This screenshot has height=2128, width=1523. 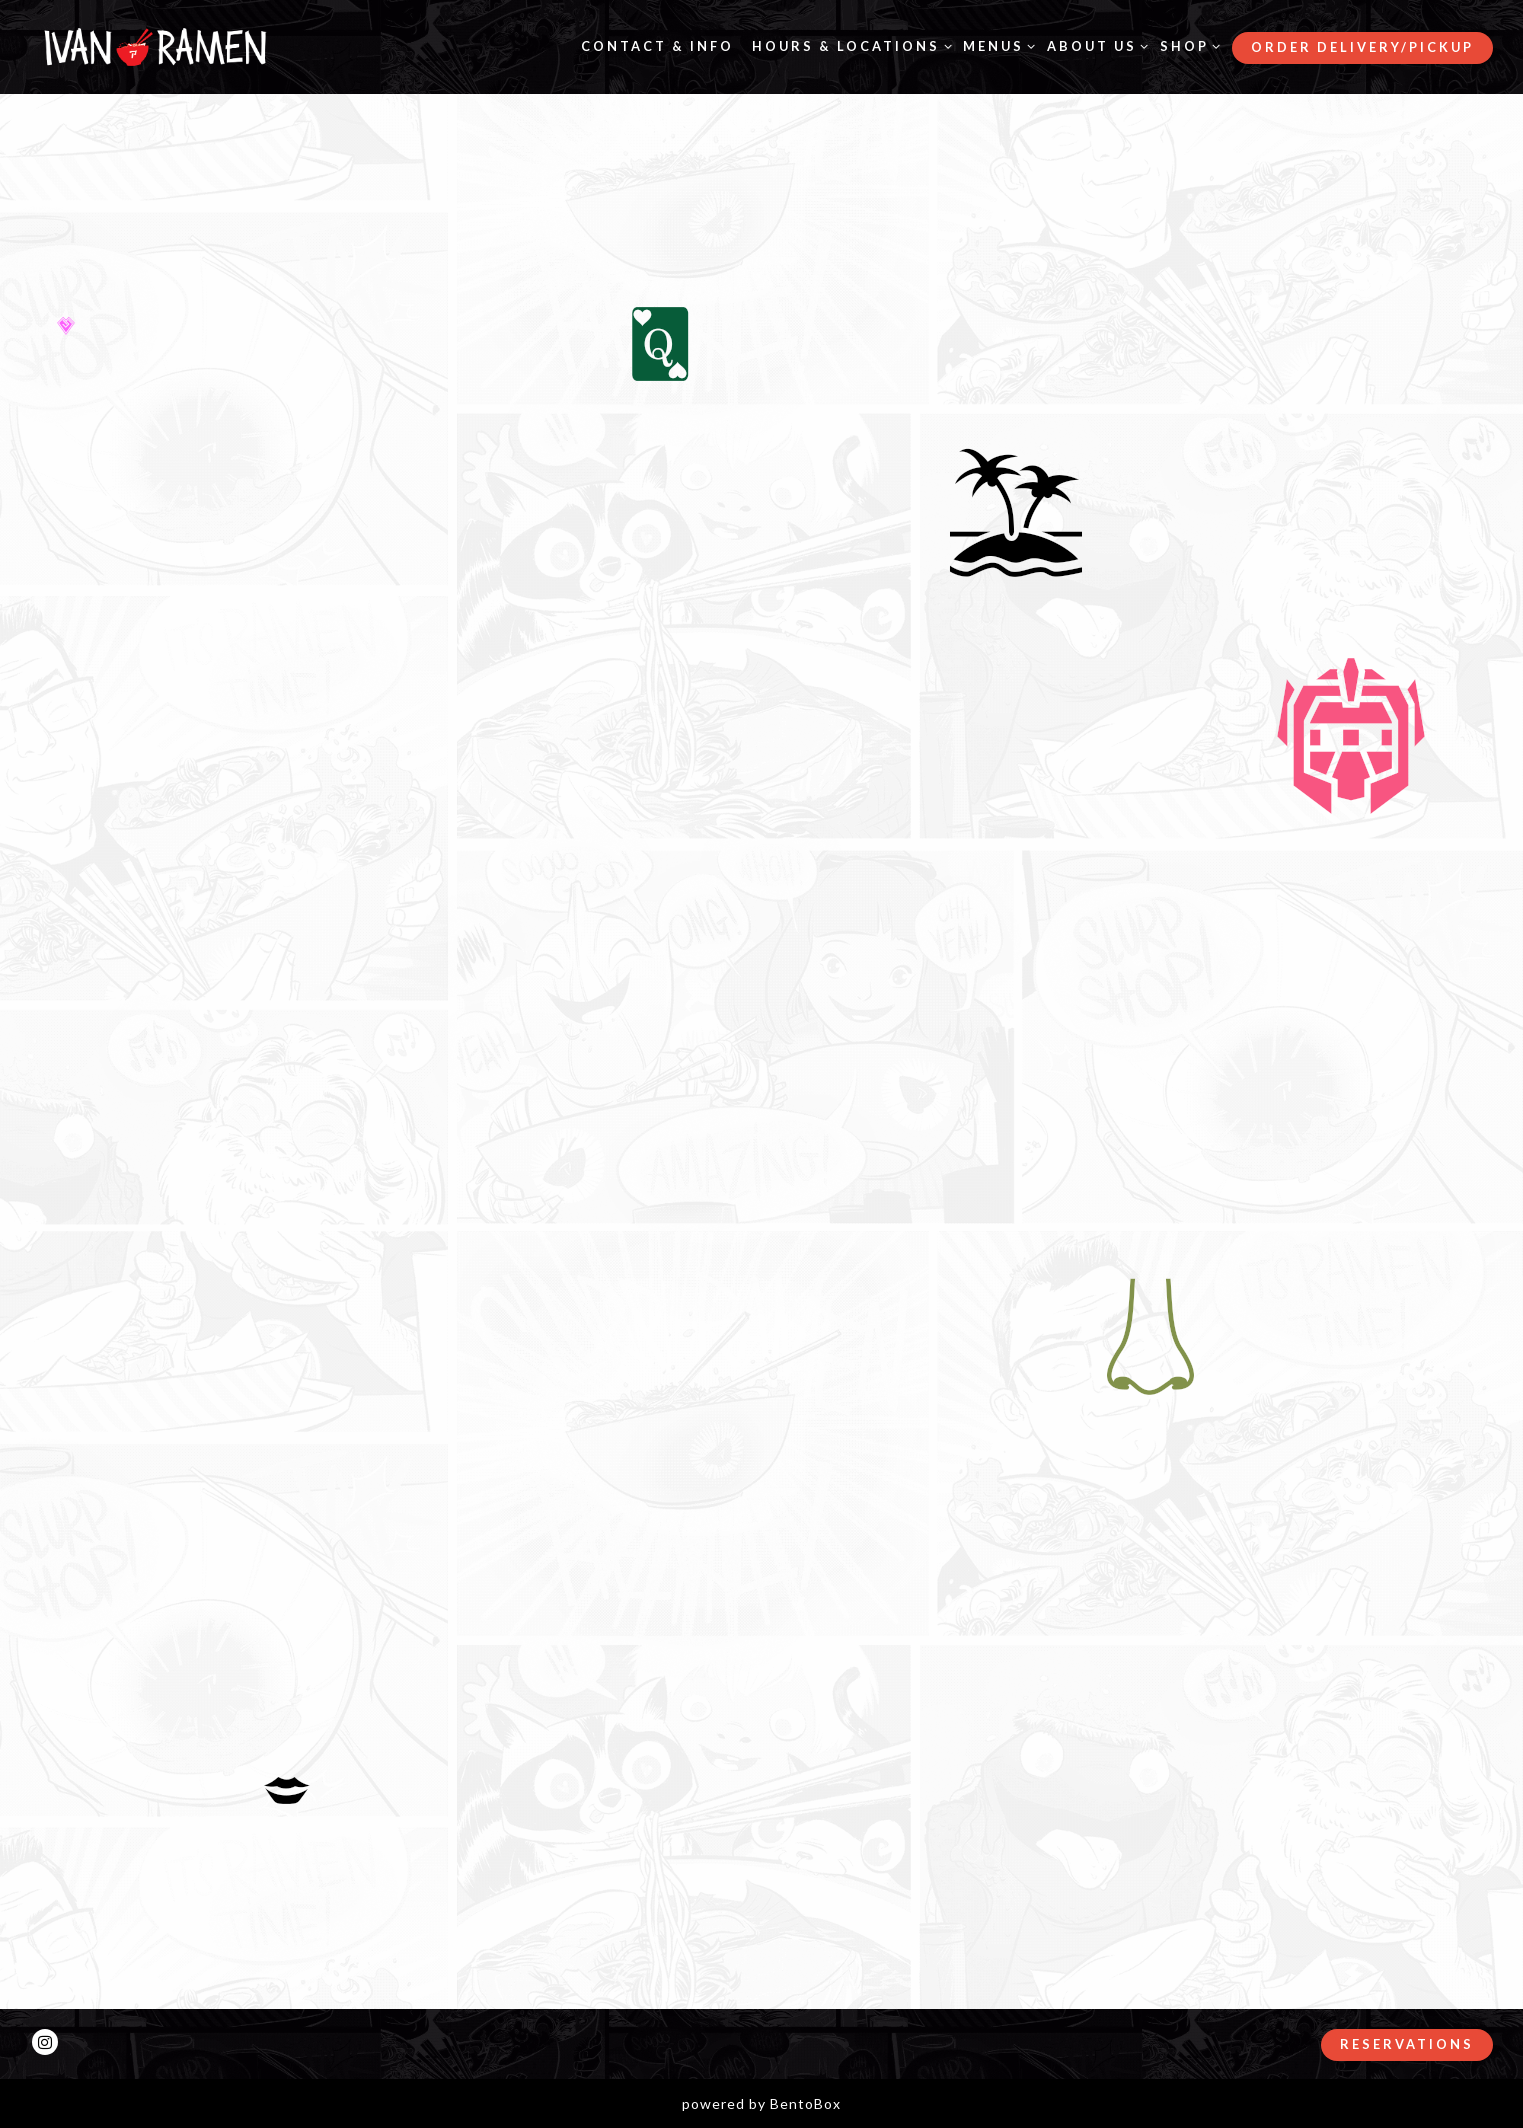 What do you see at coordinates (1150, 1334) in the screenshot?
I see `access nose or smell-related settings` at bounding box center [1150, 1334].